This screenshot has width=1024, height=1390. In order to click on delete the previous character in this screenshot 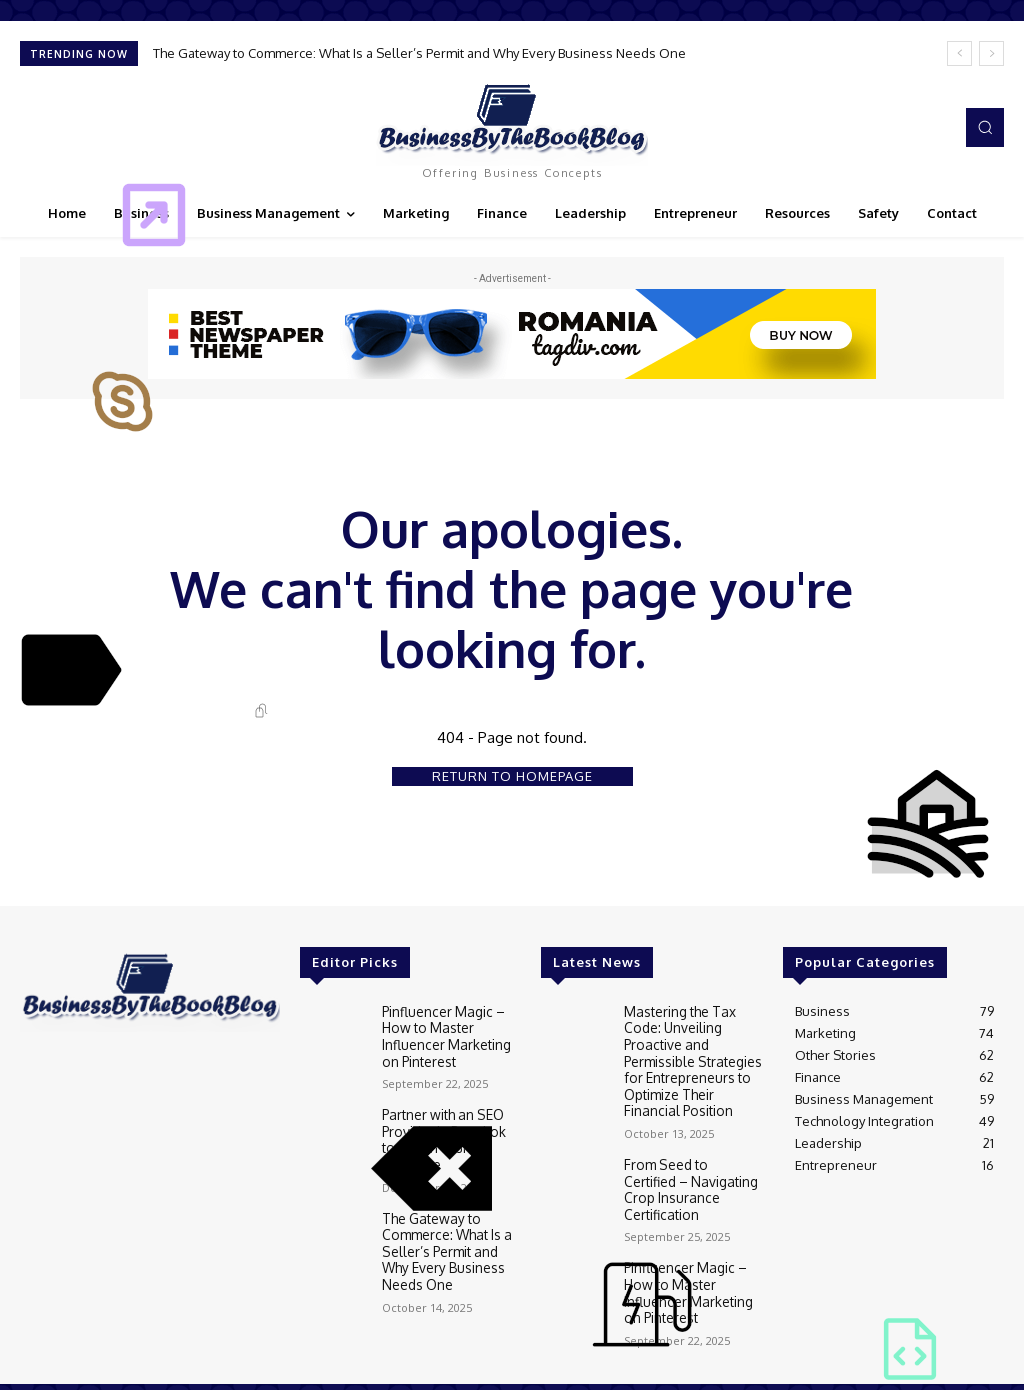, I will do `click(431, 1168)`.